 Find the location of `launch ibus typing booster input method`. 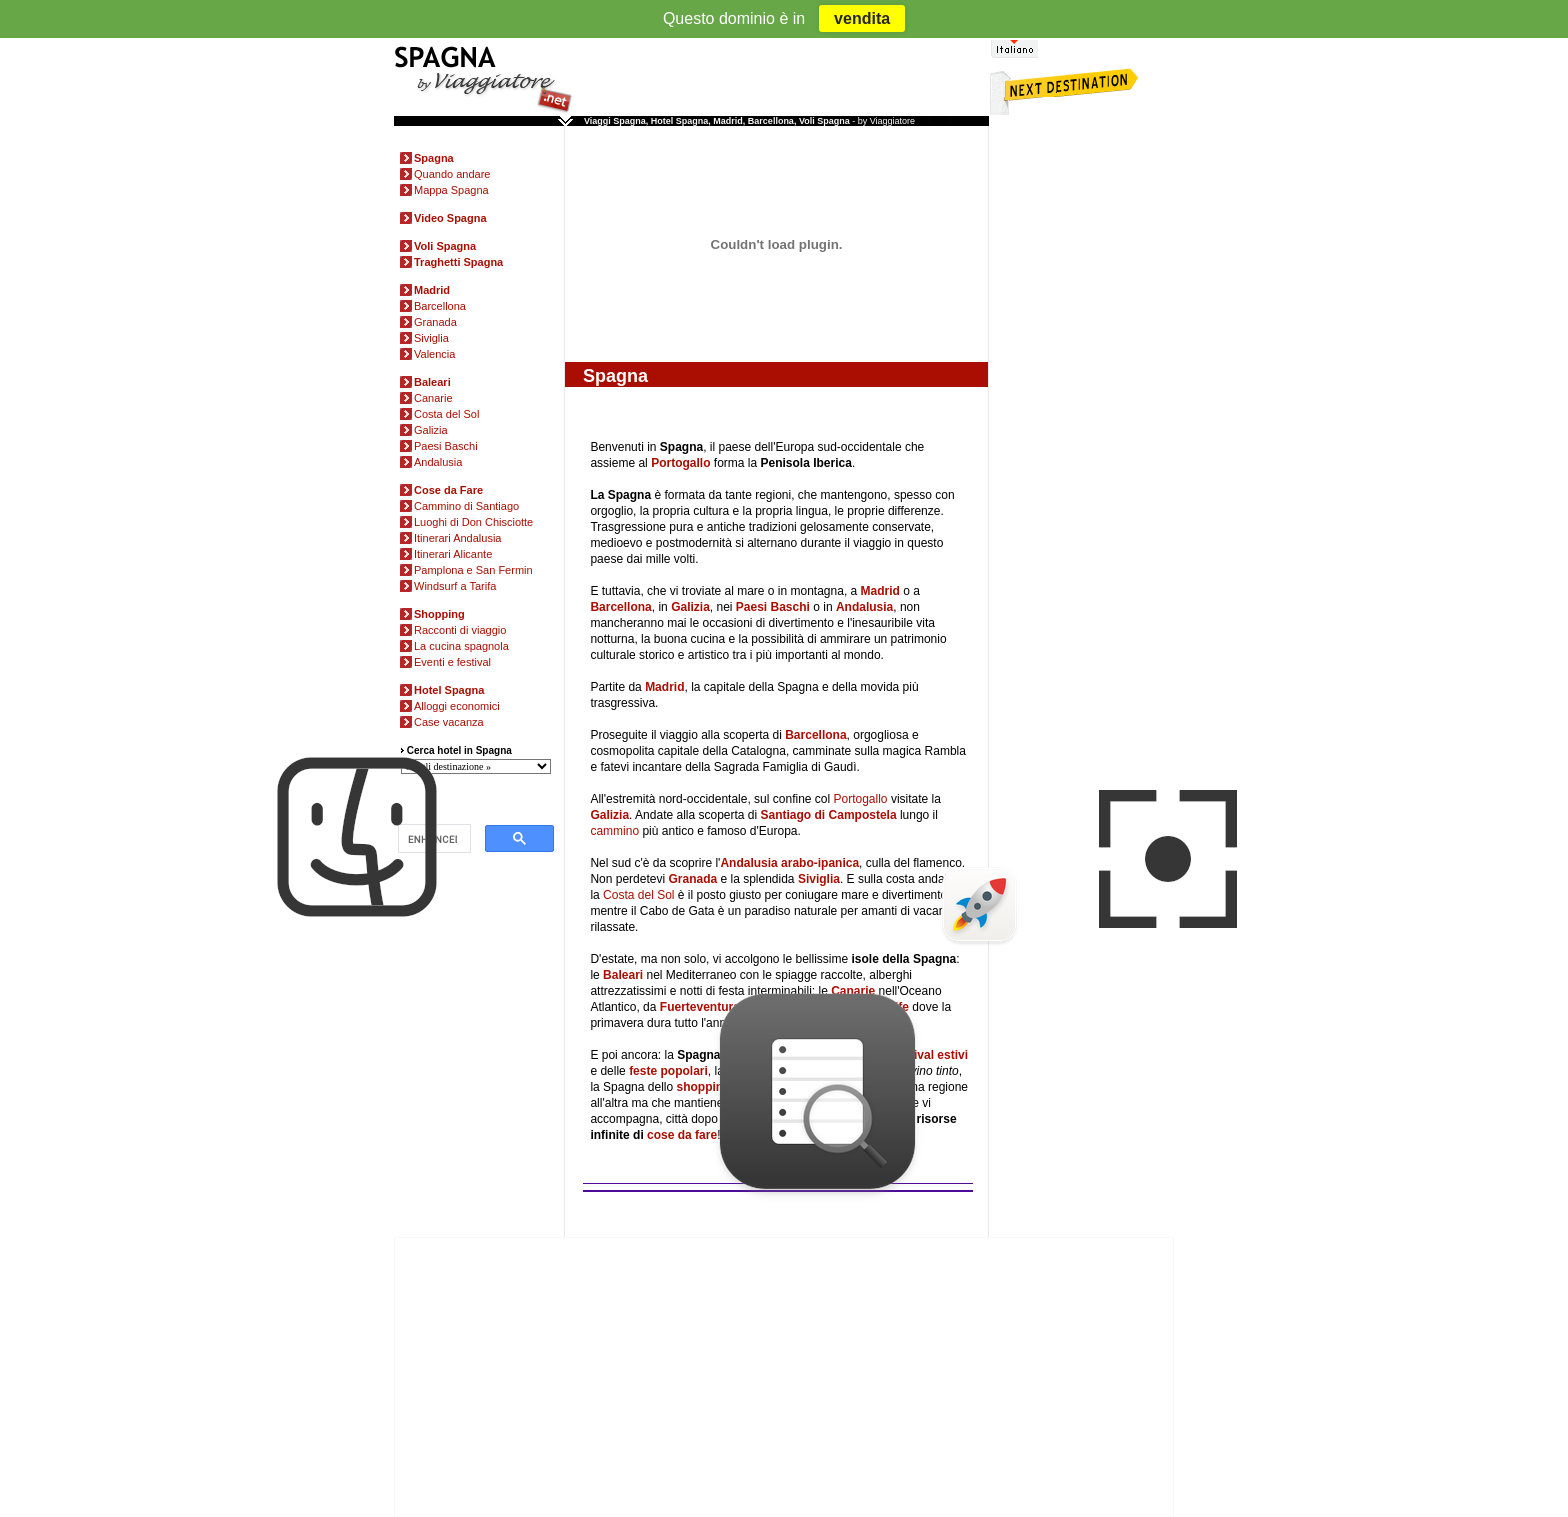

launch ibus typing booster input method is located at coordinates (979, 904).